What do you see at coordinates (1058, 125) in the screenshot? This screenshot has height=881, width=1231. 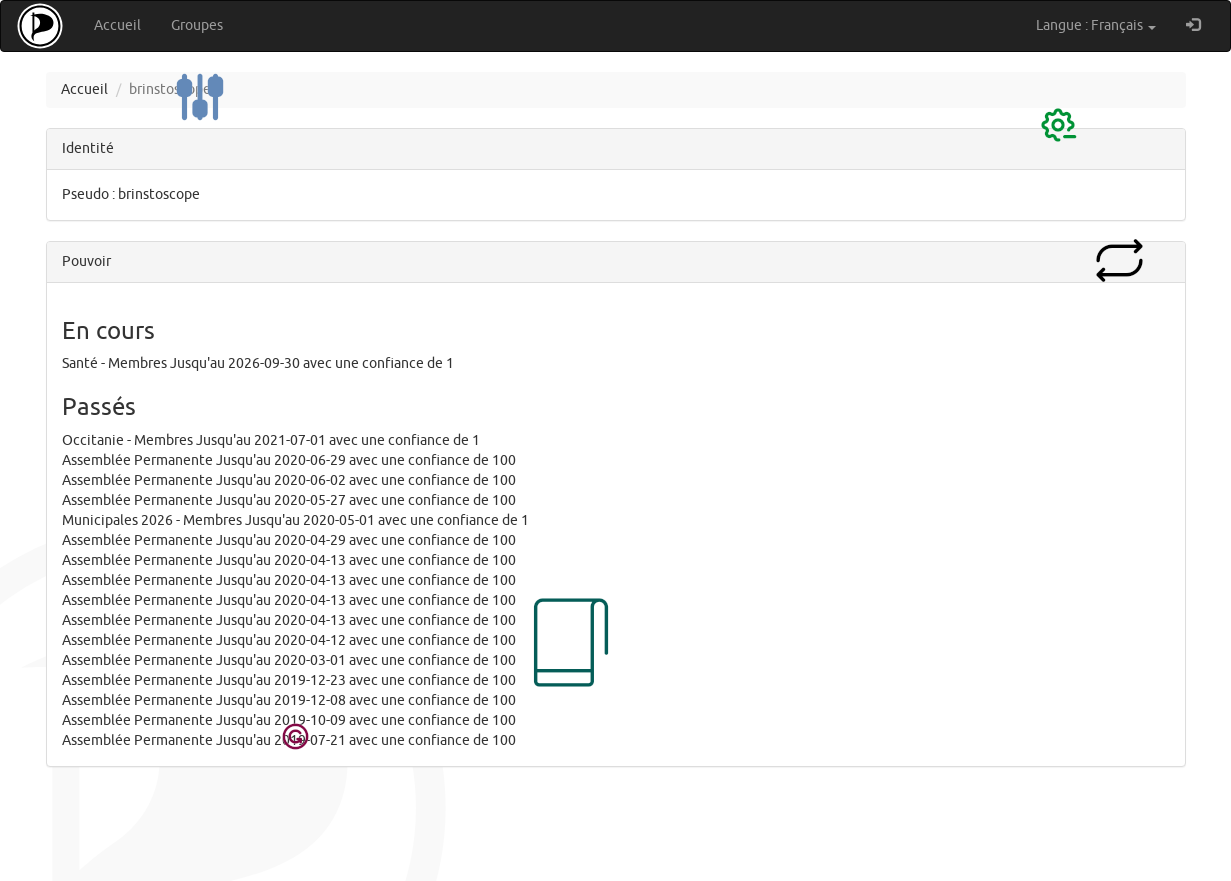 I see `remove a setting or preference` at bounding box center [1058, 125].